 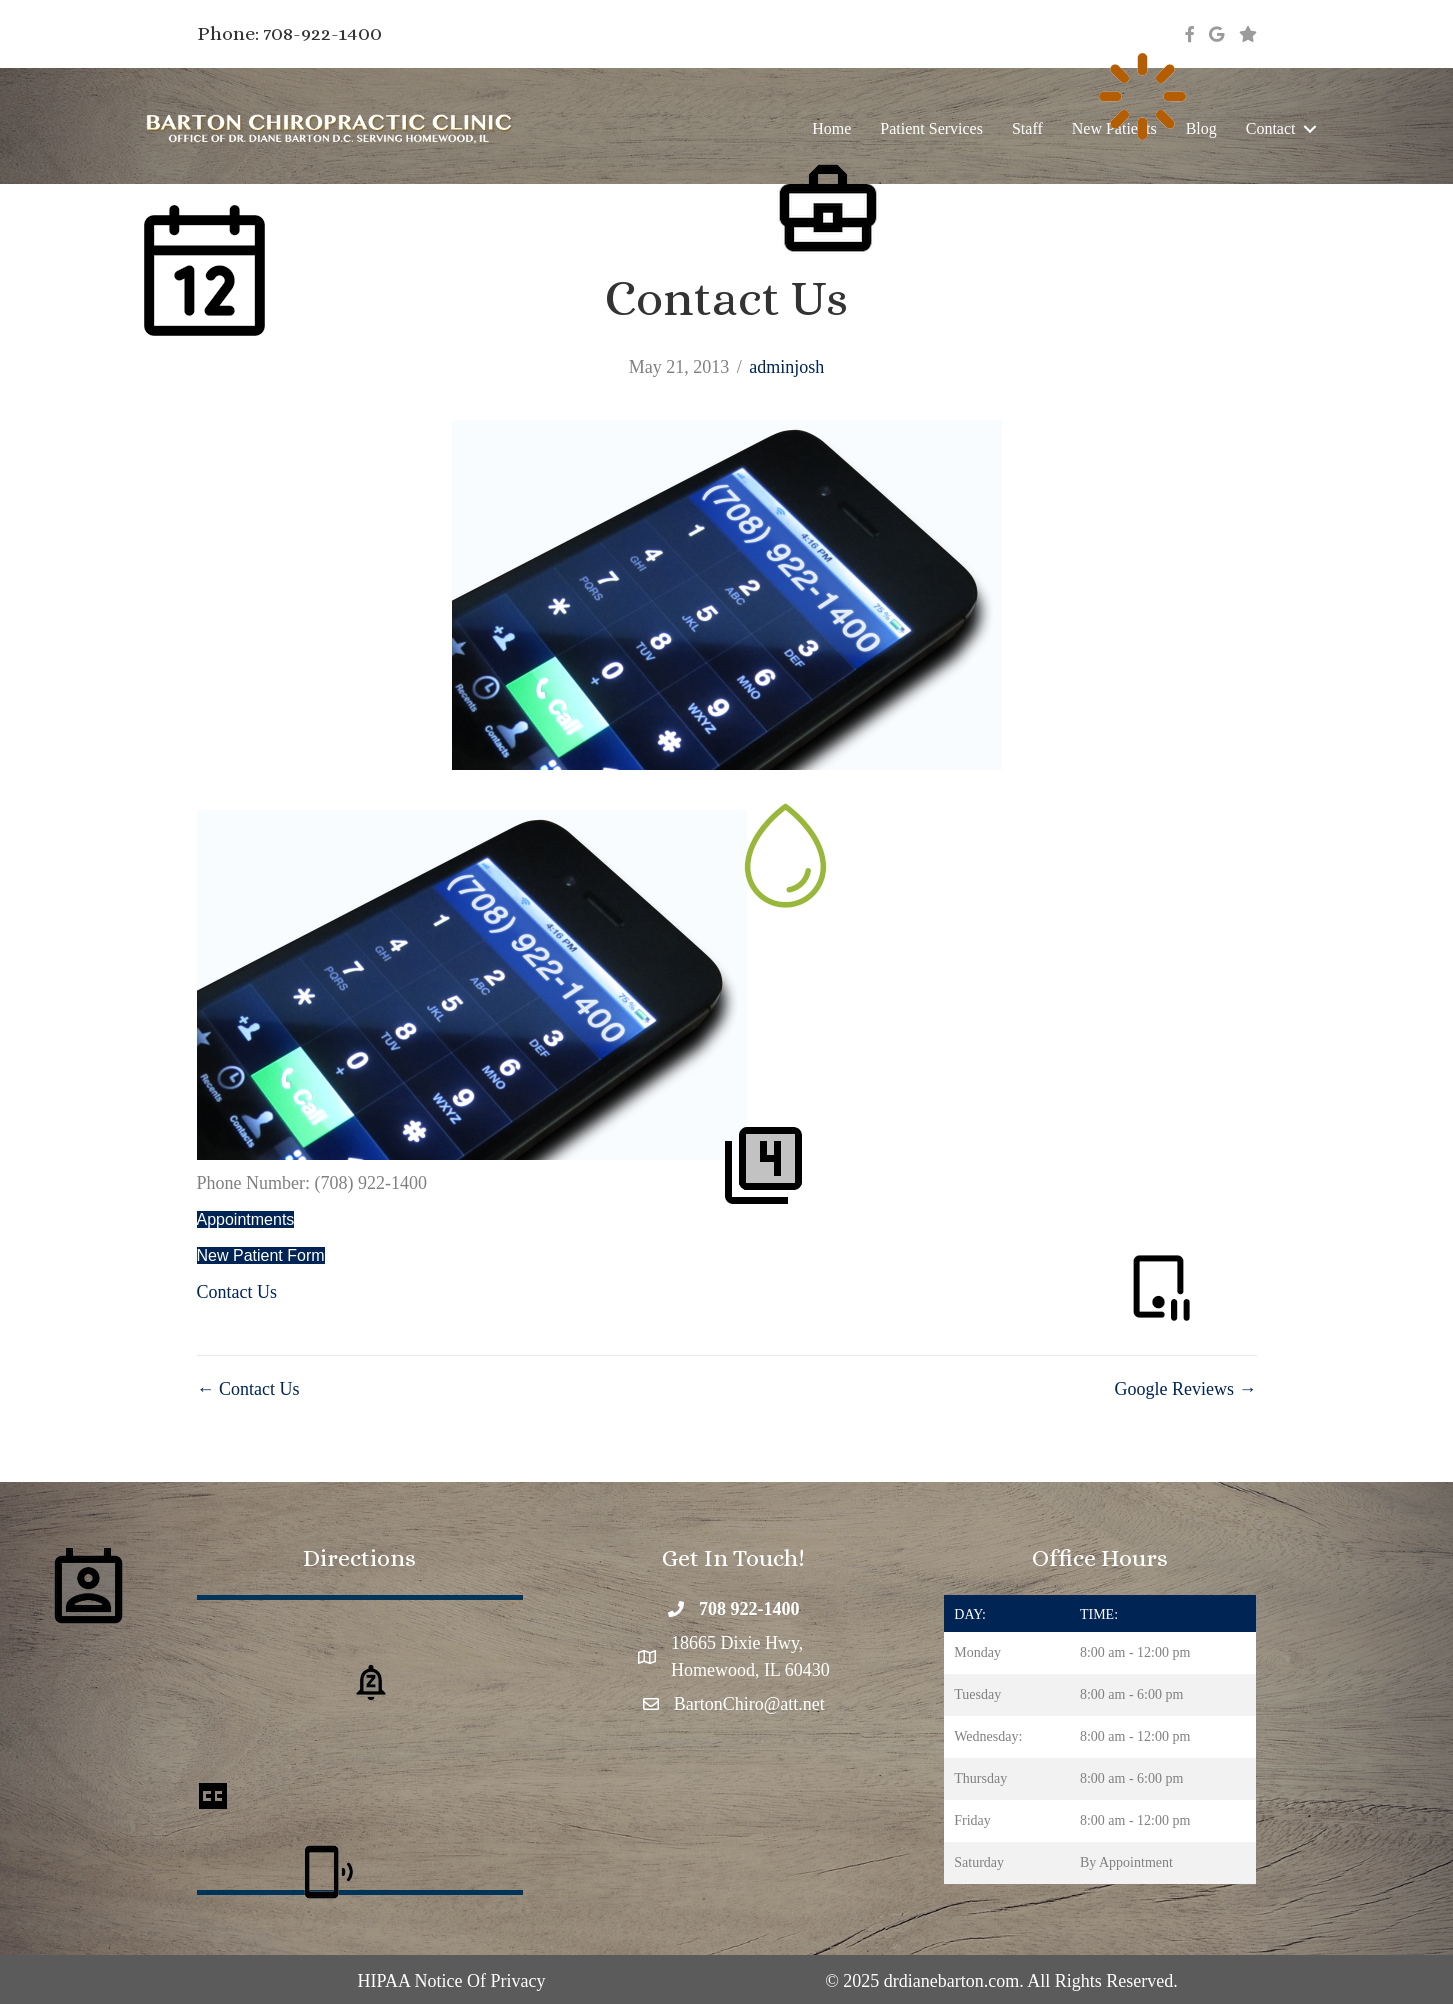 I want to click on access work or business-related features, so click(x=828, y=208).